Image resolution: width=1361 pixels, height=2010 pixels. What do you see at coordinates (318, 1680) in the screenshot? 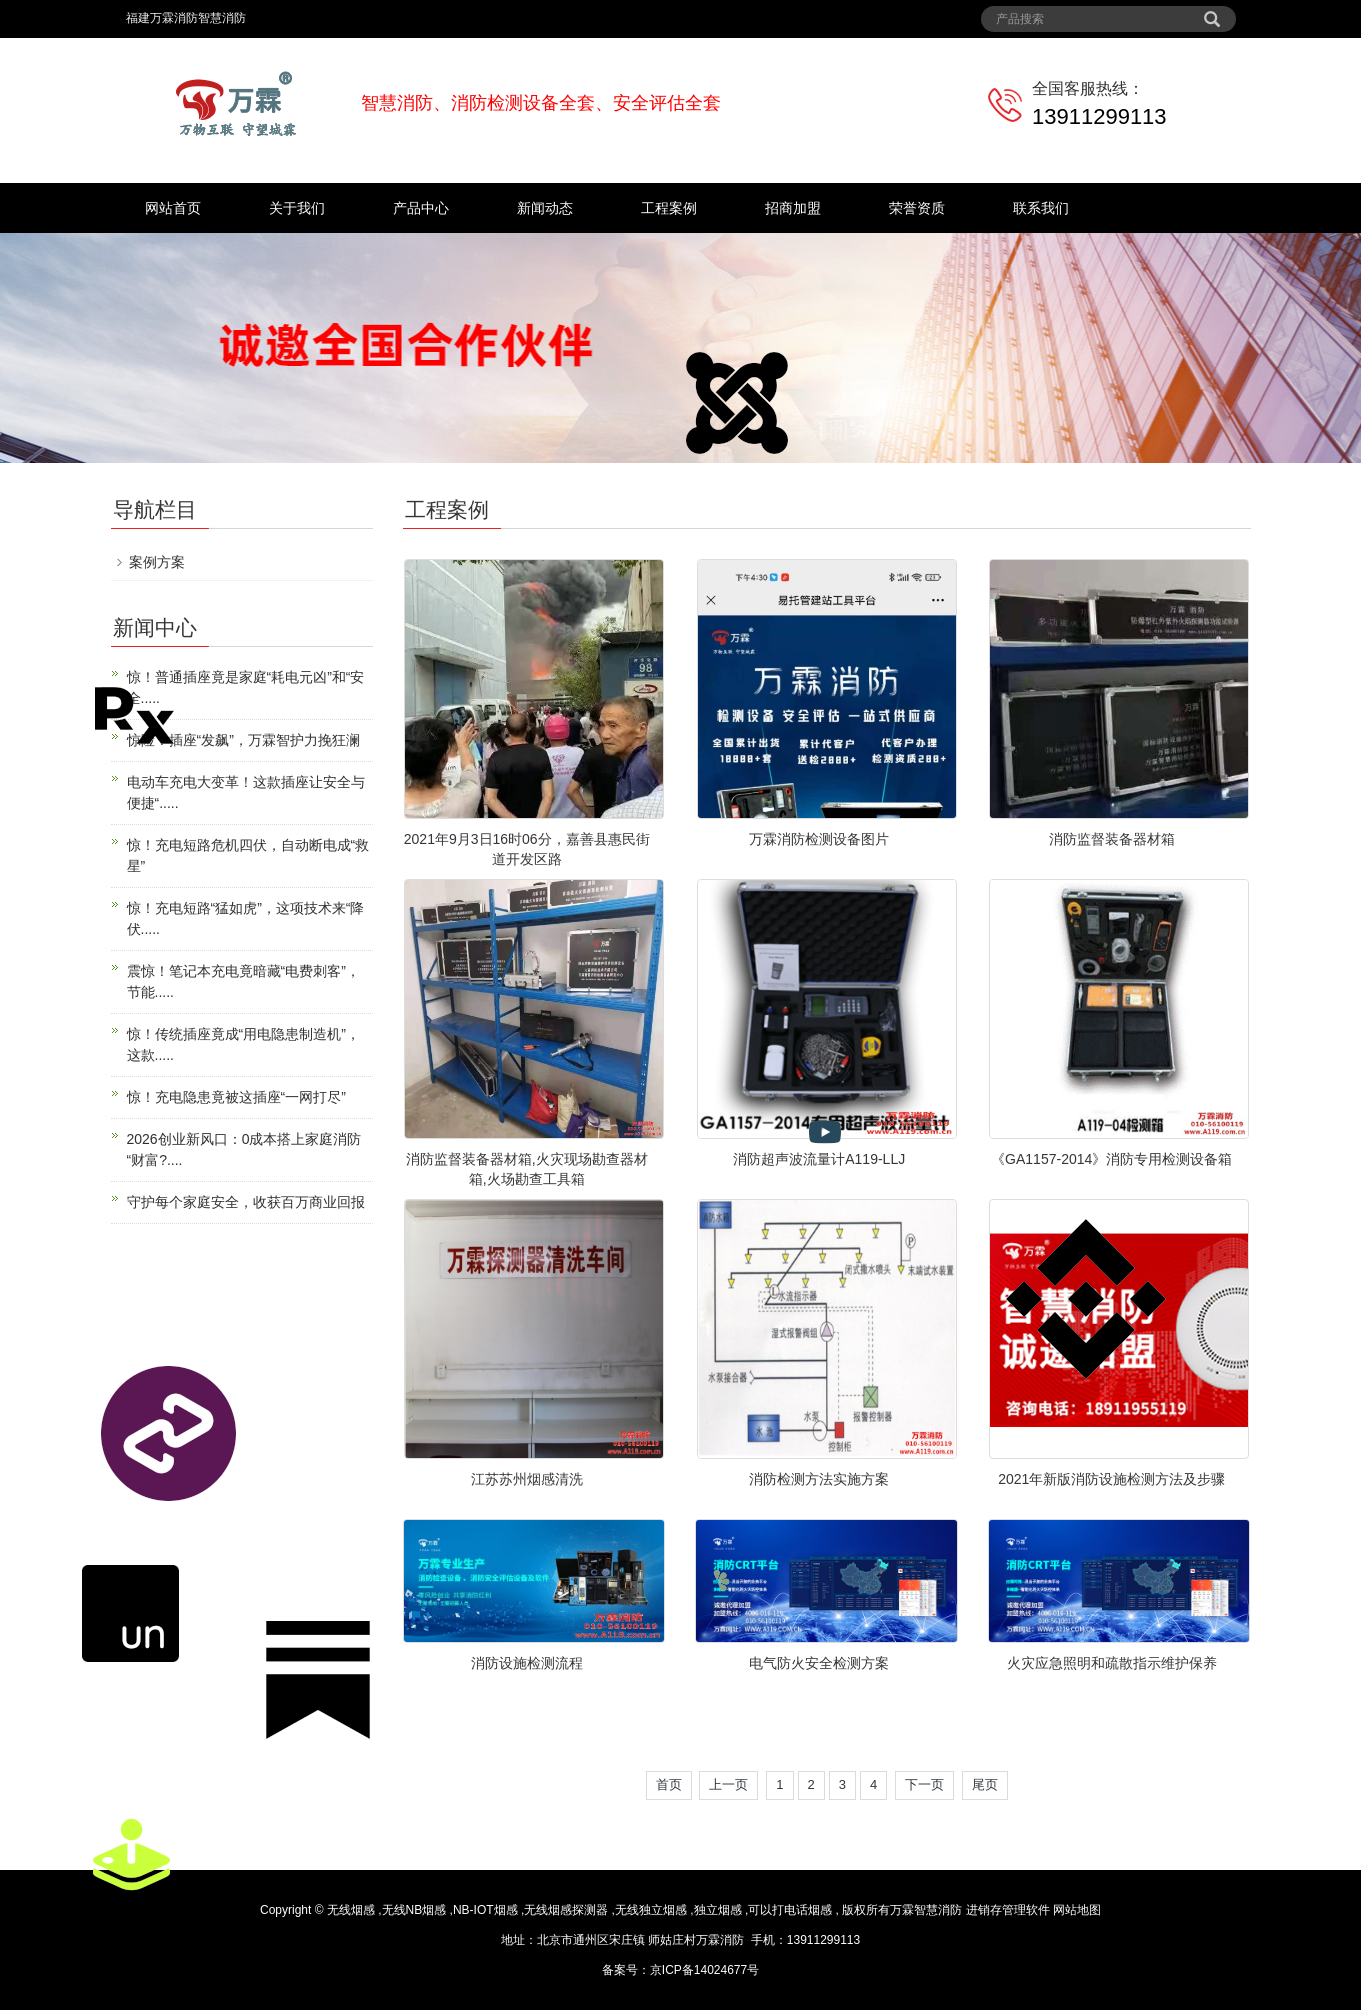
I see `open the Substack app` at bounding box center [318, 1680].